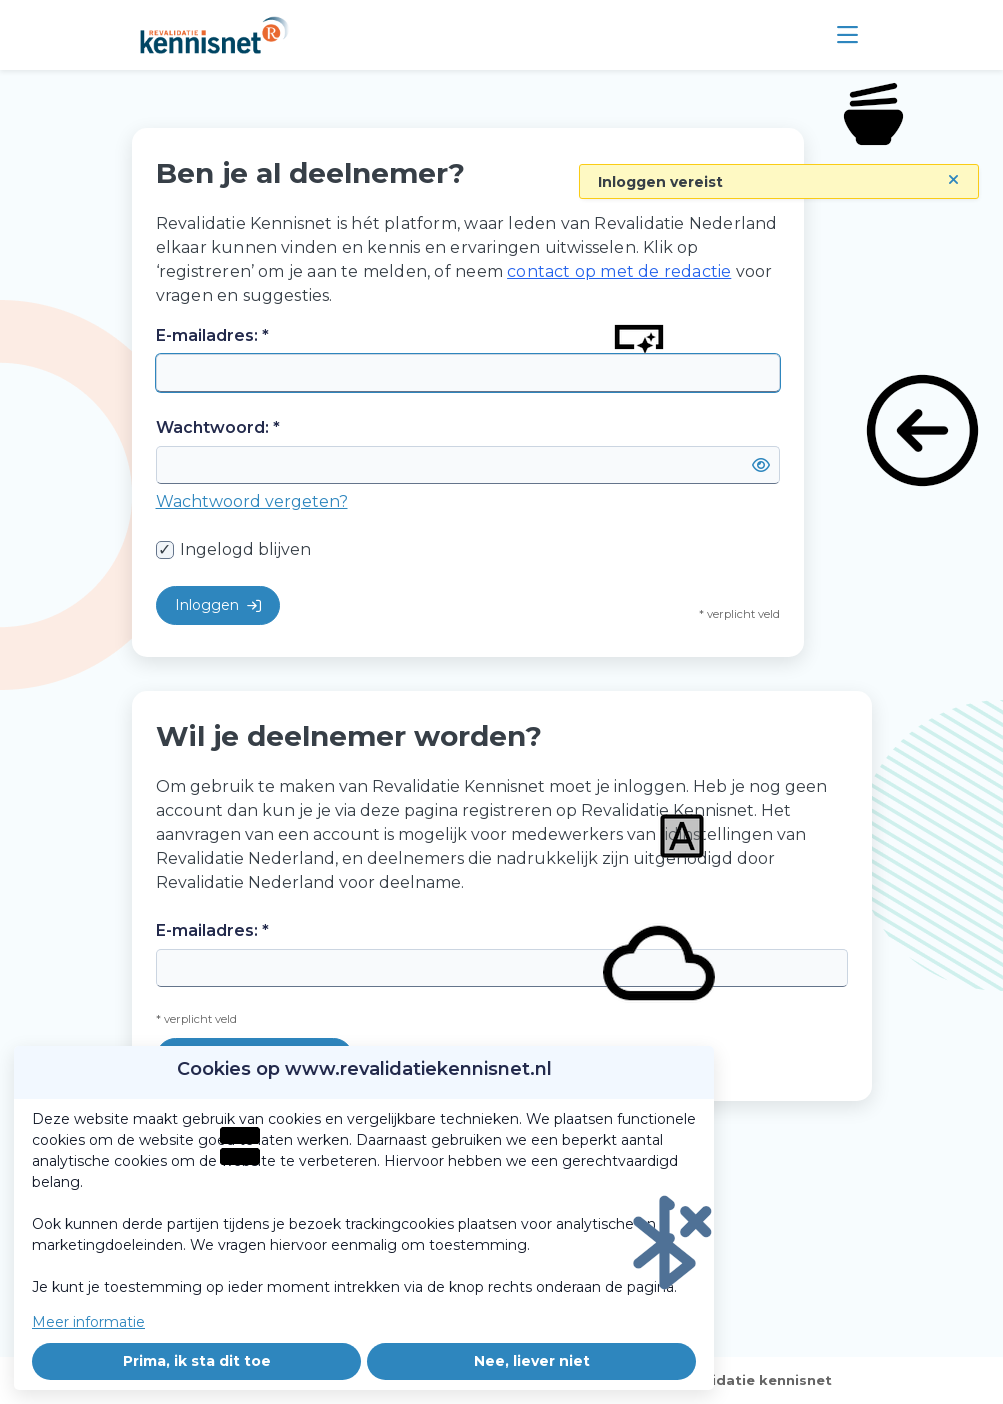 This screenshot has width=1003, height=1404. Describe the element at coordinates (682, 836) in the screenshot. I see `download or install a new font` at that location.